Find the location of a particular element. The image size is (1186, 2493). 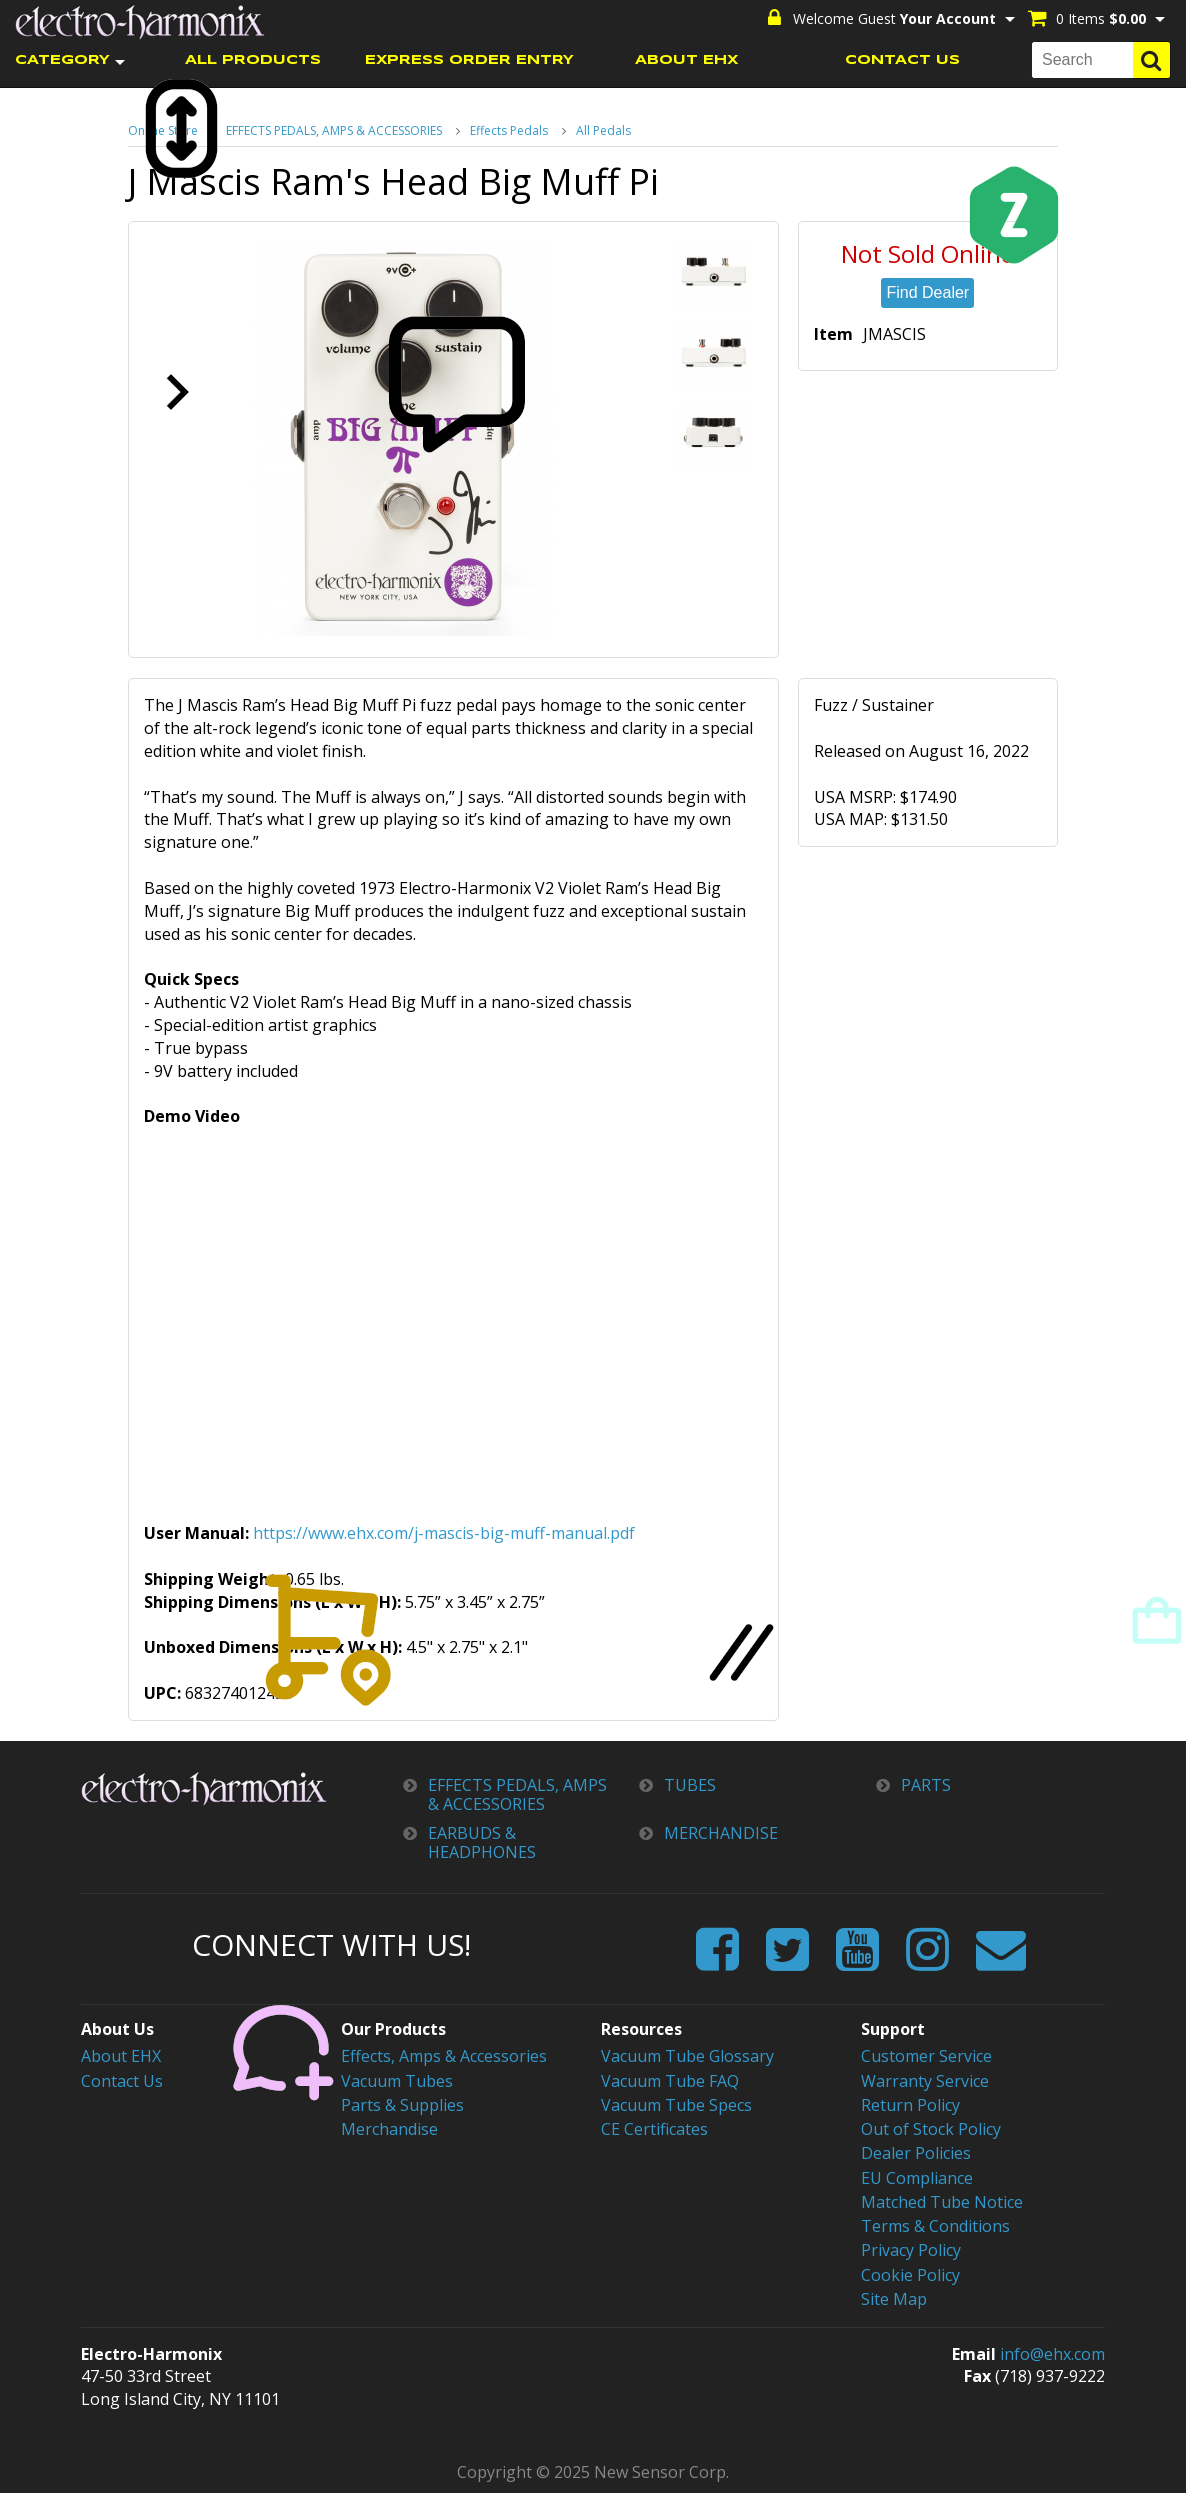

open chat or messaging is located at coordinates (457, 376).